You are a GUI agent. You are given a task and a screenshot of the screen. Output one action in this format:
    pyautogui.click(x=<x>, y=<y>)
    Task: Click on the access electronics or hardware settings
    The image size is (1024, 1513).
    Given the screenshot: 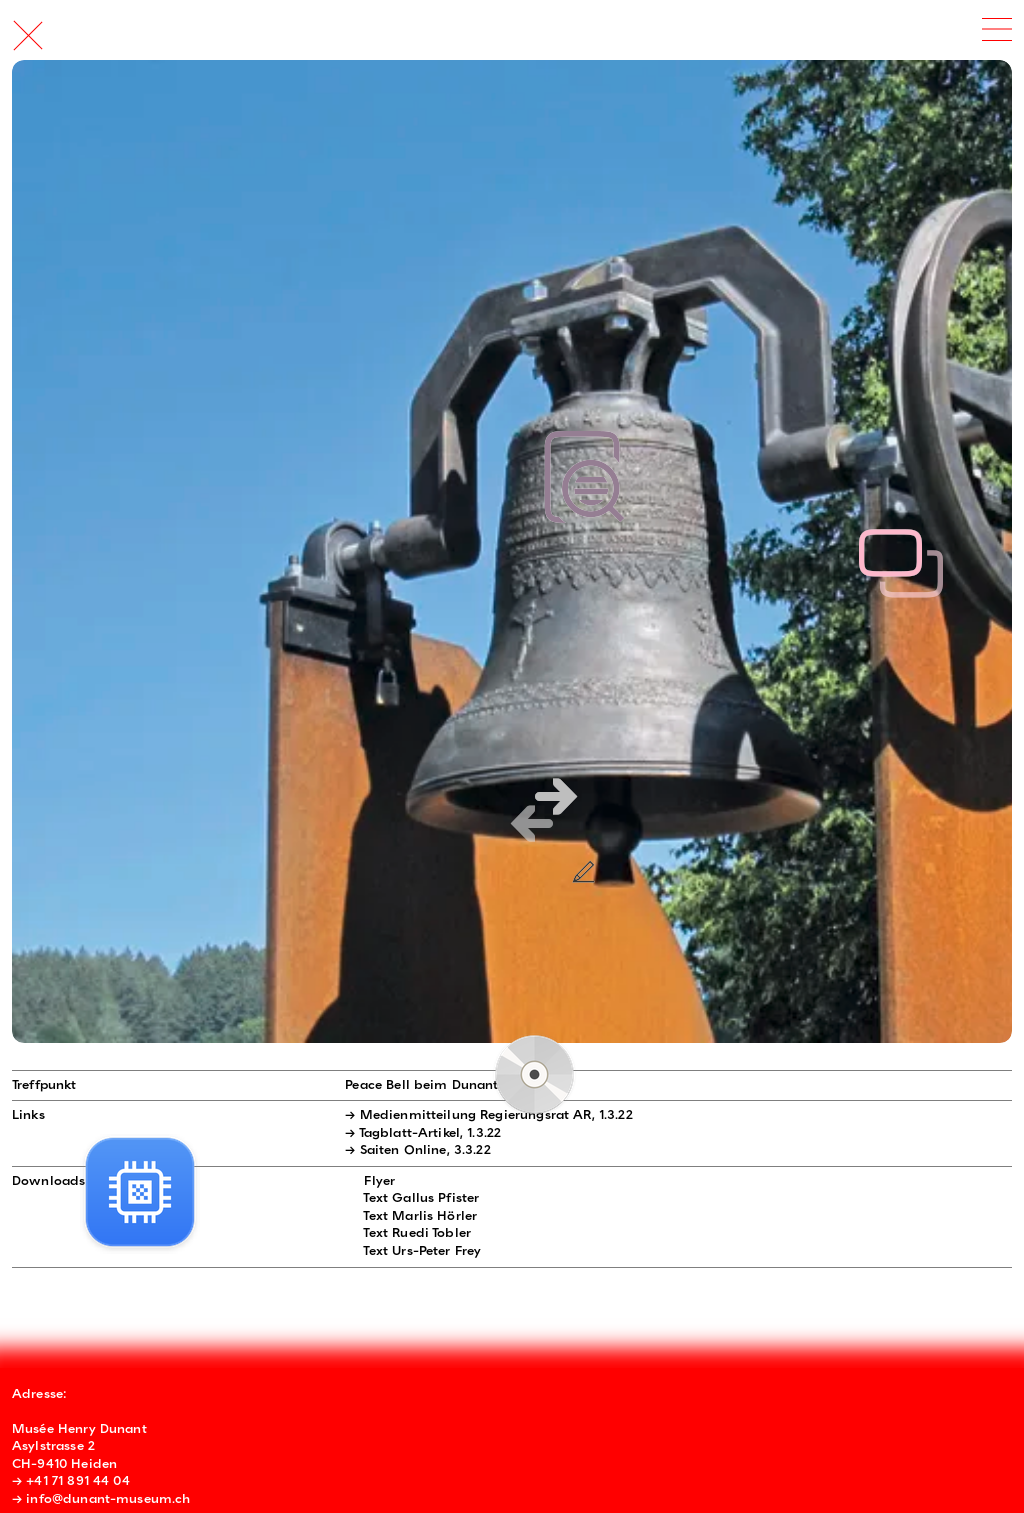 What is the action you would take?
    pyautogui.click(x=140, y=1194)
    